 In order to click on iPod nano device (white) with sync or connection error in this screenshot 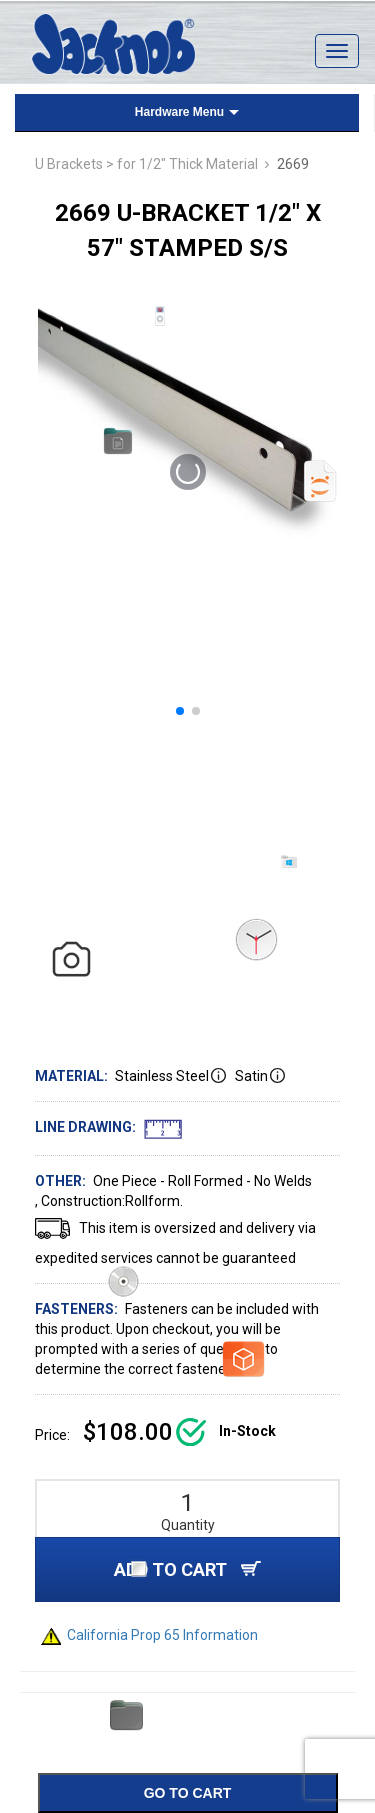, I will do `click(160, 316)`.